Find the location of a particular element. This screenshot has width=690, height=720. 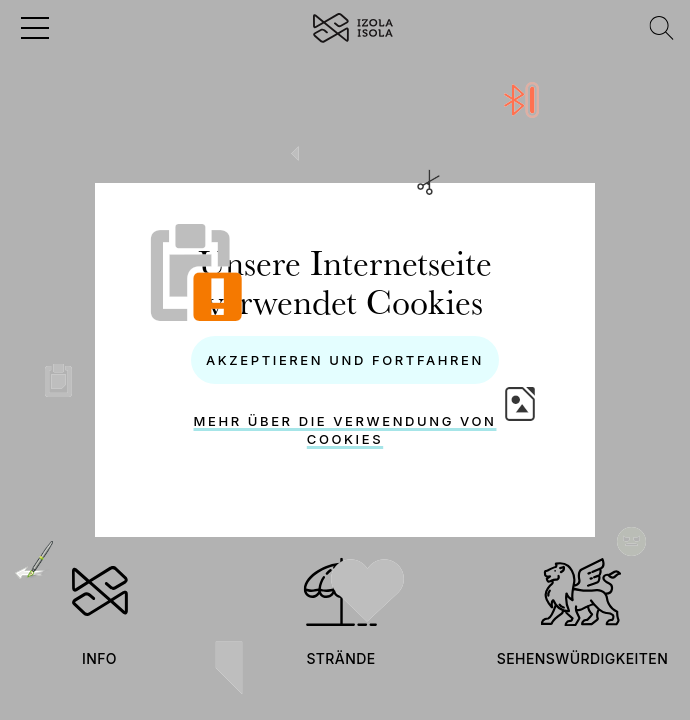

switch text direction to right-to-left is located at coordinates (34, 560).